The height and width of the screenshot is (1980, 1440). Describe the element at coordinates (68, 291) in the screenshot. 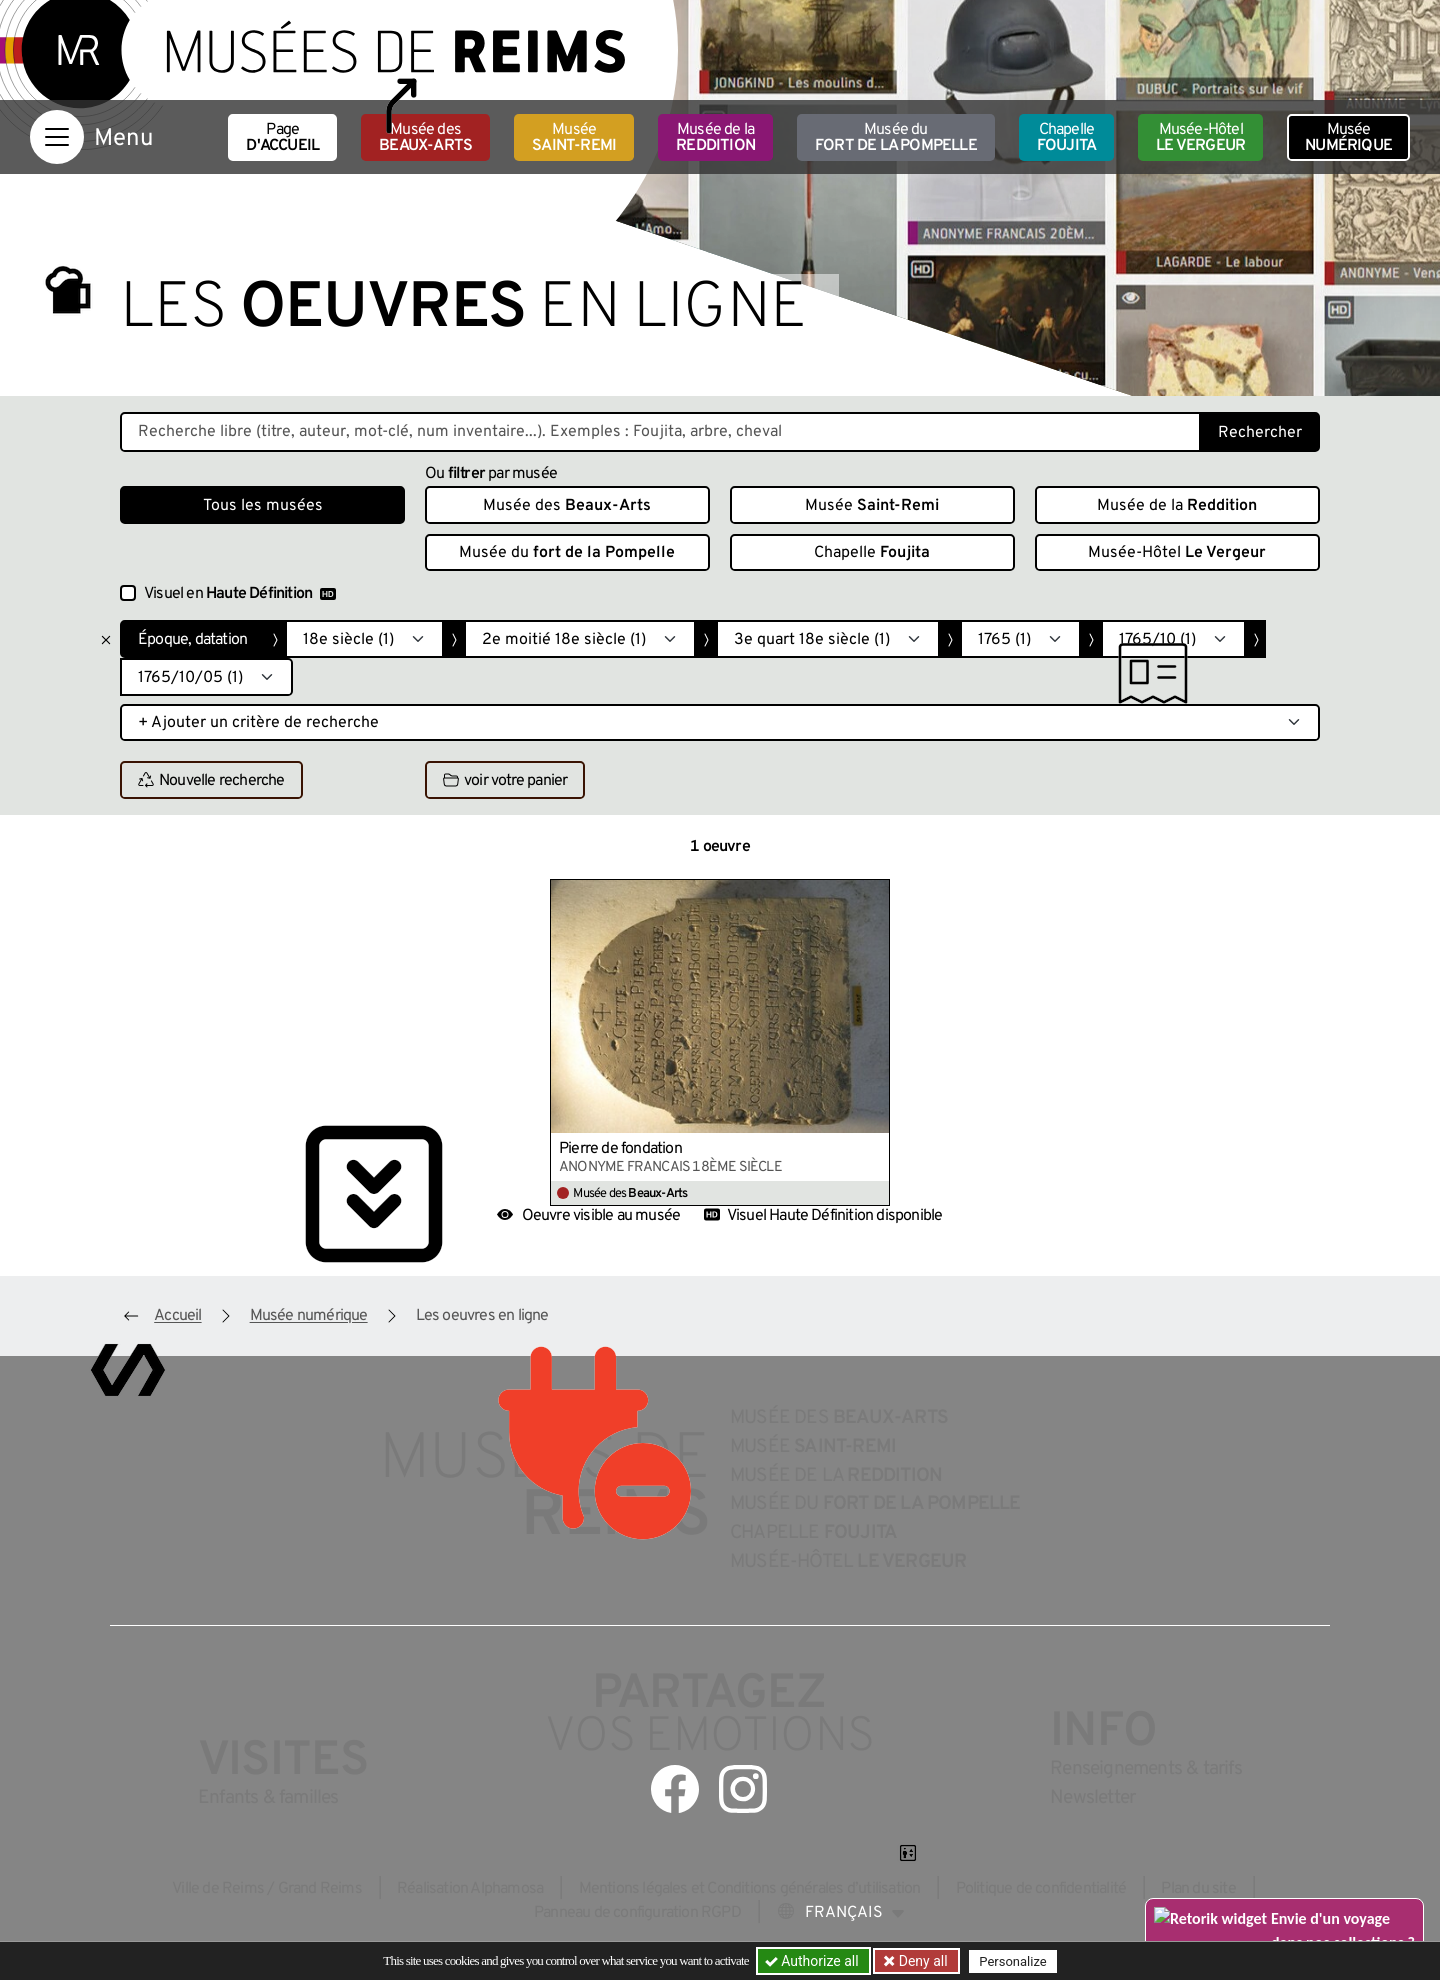

I see `find nearby sports bars or pubs` at that location.